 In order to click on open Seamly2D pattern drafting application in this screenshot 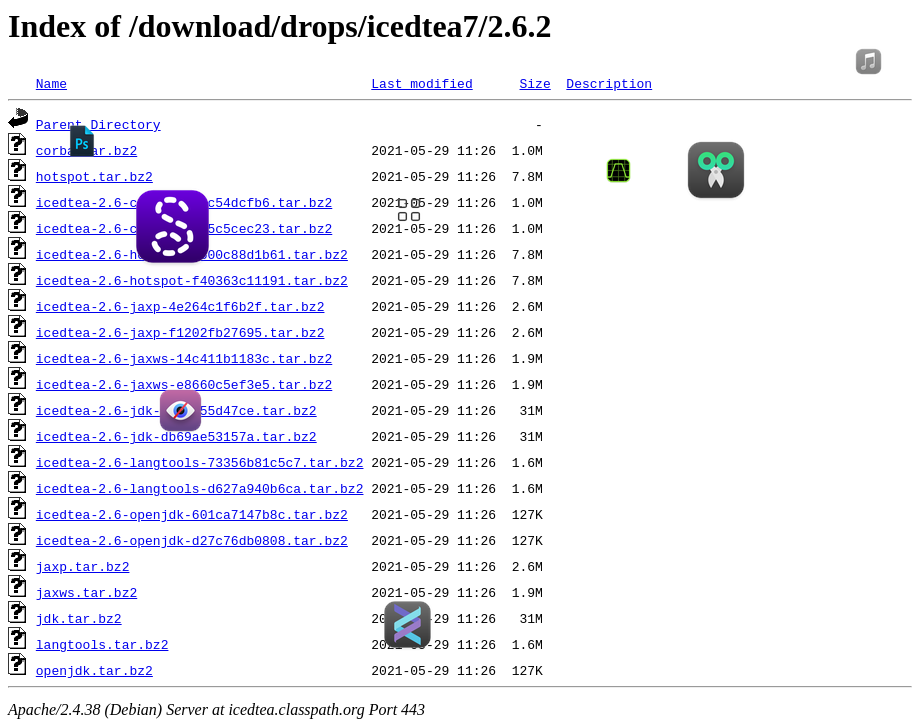, I will do `click(172, 226)`.